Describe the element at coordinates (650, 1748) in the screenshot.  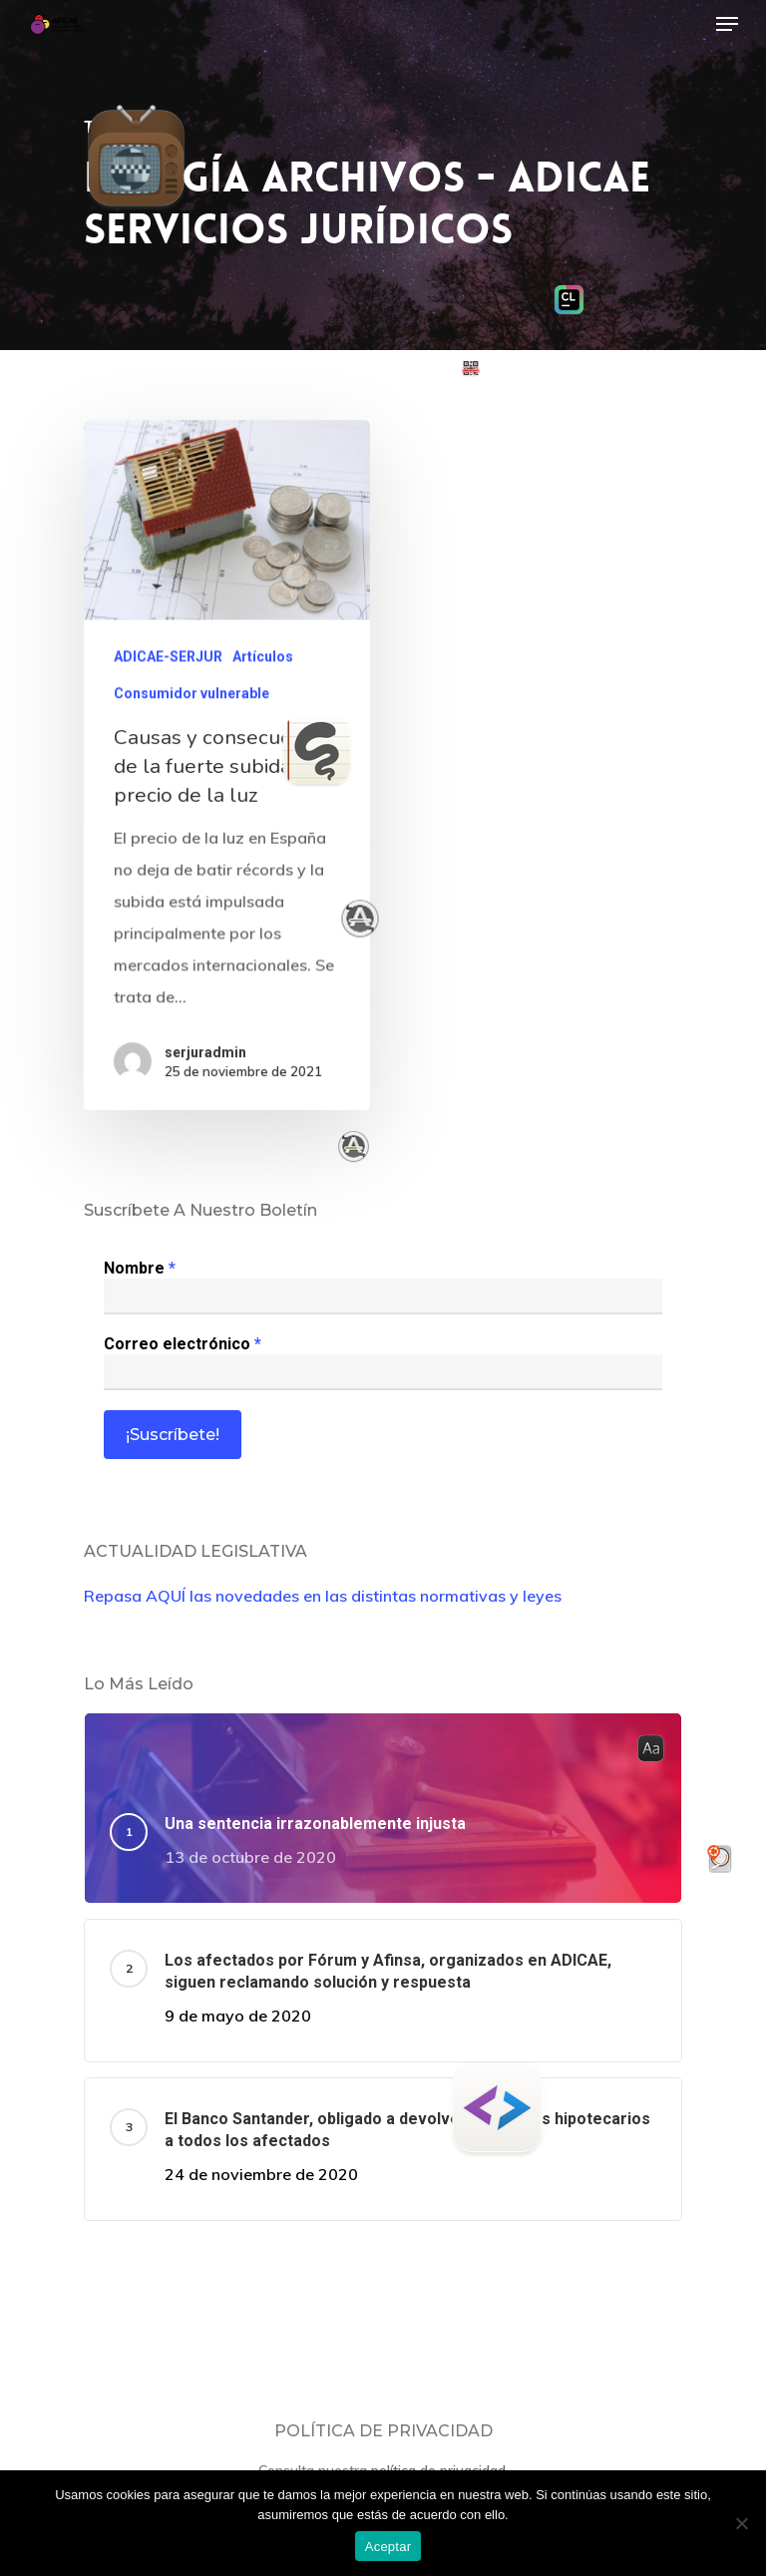
I see `open font book application` at that location.